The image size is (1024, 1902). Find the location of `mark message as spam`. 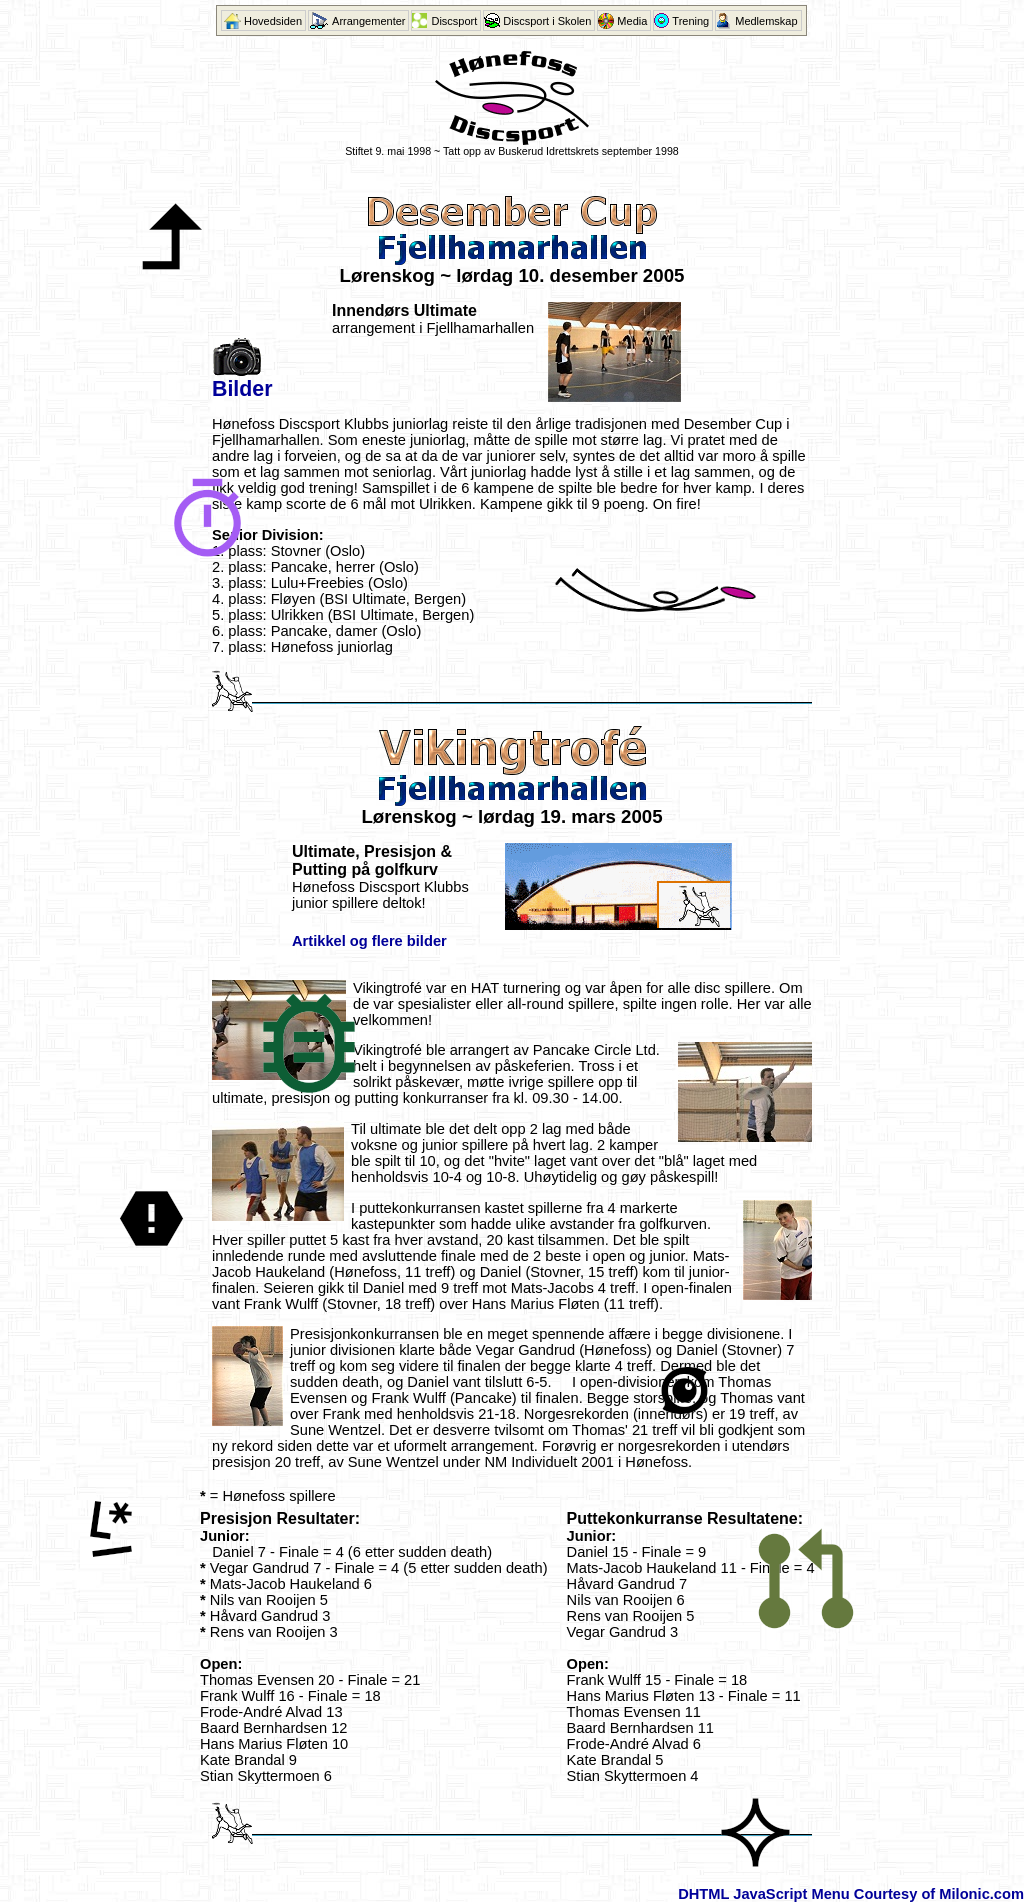

mark message as spam is located at coordinates (151, 1218).